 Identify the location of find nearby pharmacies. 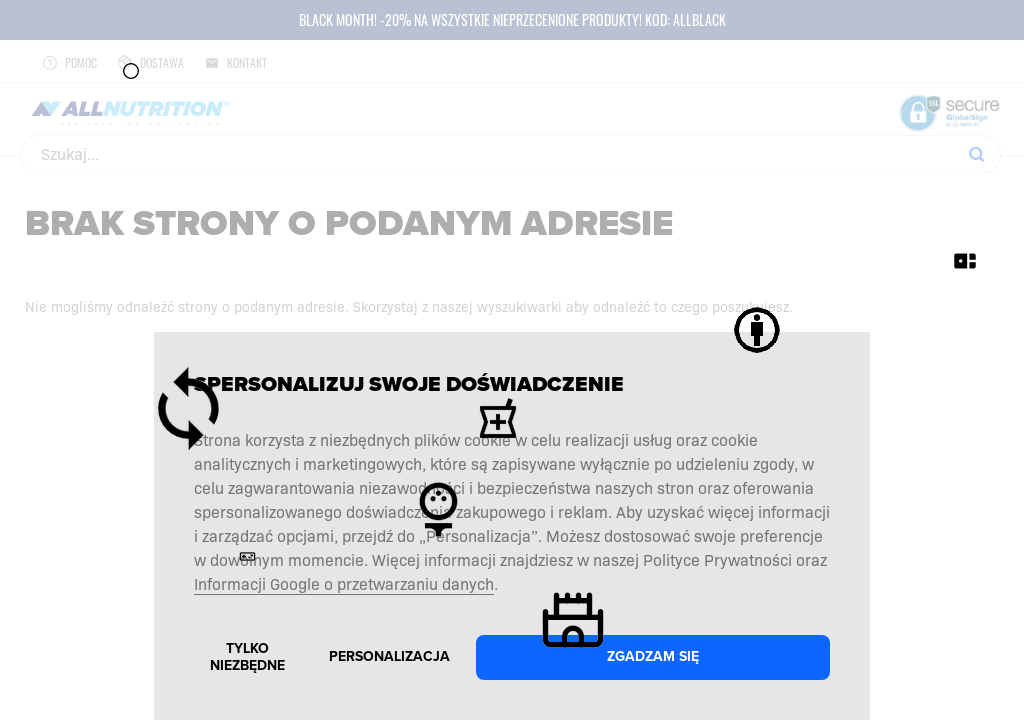
(498, 420).